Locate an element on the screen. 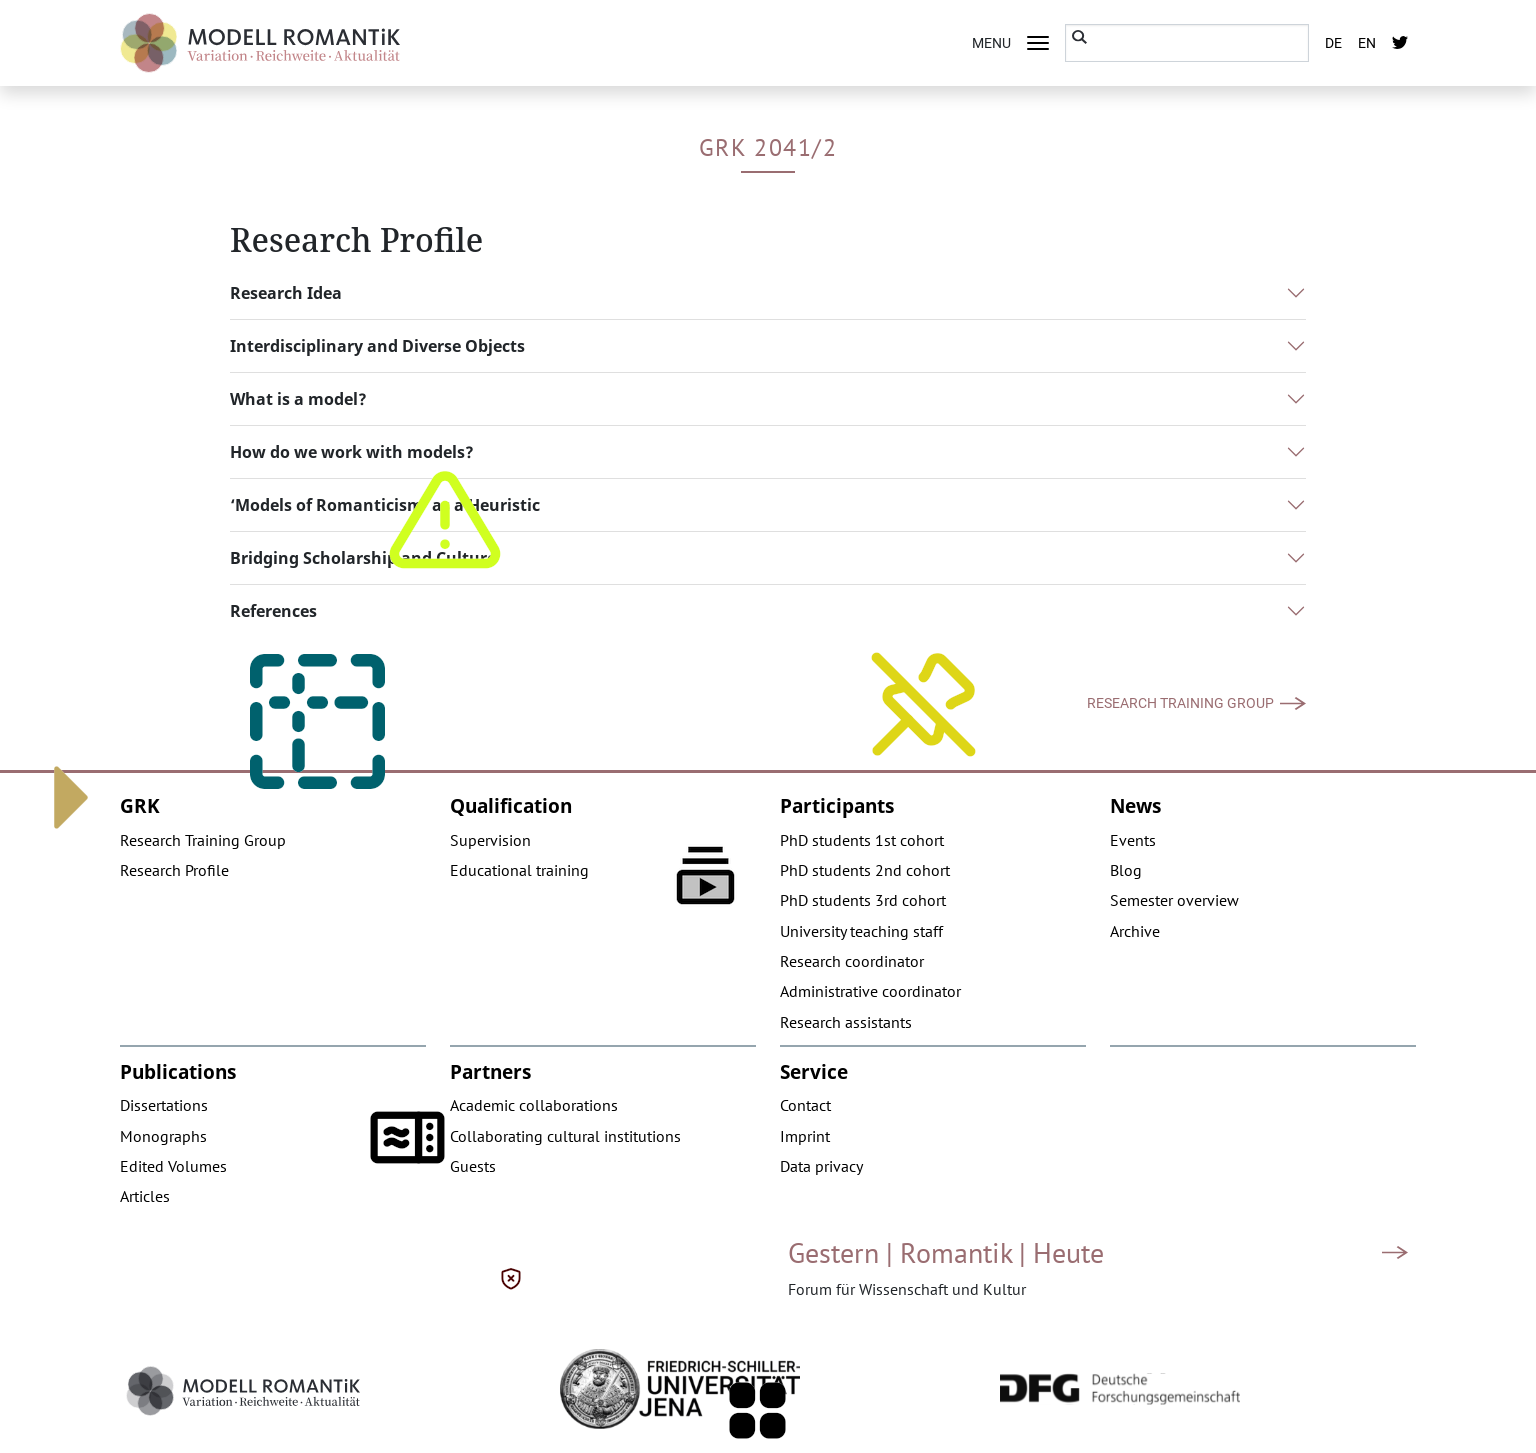 This screenshot has height=1453, width=1536. access microwave or kitchen appliance controls is located at coordinates (407, 1137).